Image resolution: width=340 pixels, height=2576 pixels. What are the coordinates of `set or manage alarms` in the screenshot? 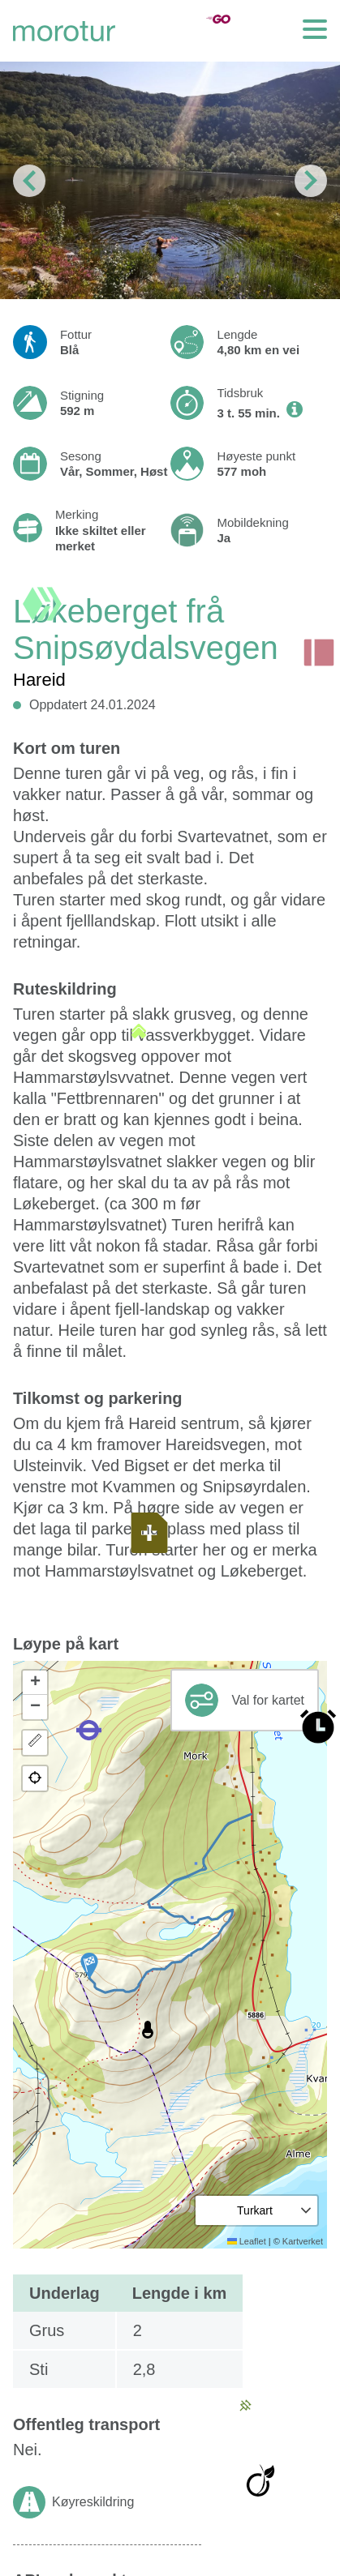 It's located at (318, 1726).